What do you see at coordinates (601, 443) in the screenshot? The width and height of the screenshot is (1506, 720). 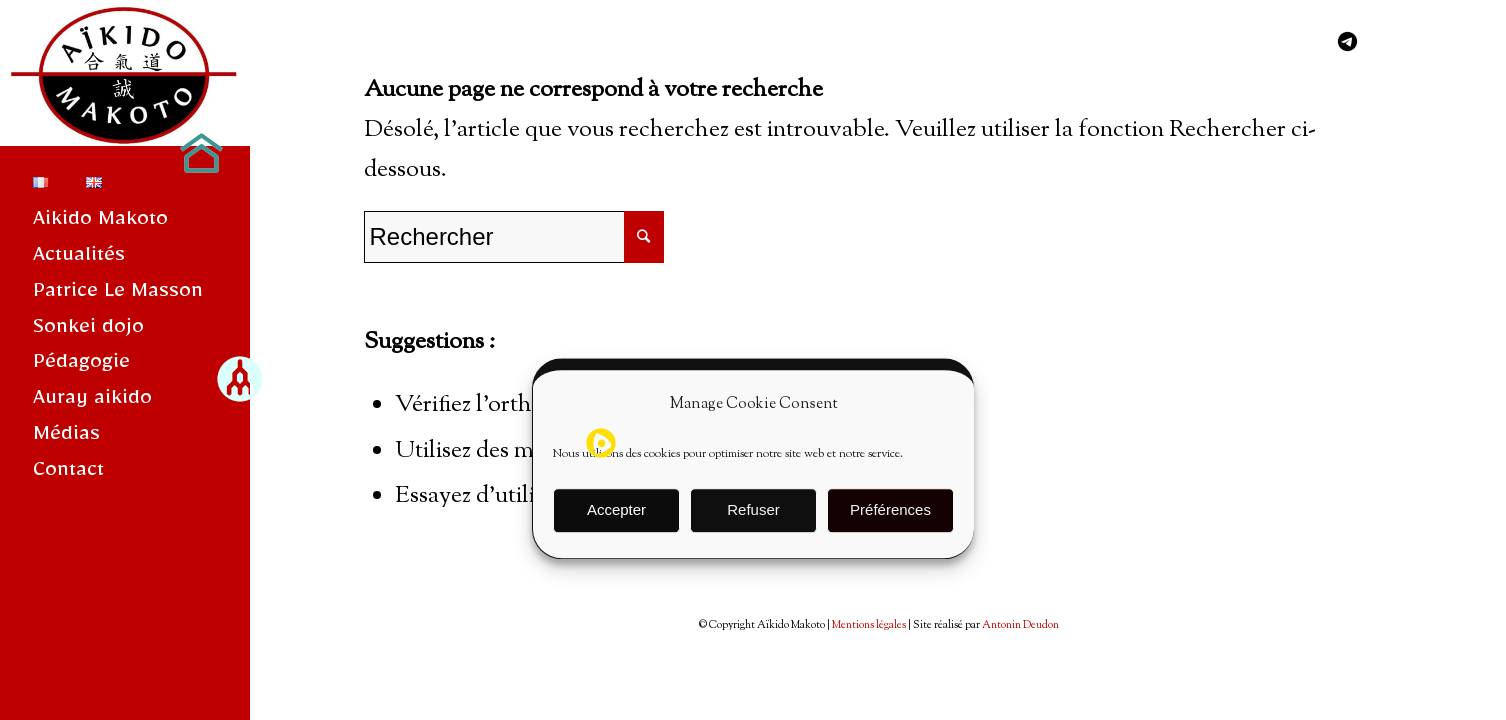 I see `centercode brand logo` at bounding box center [601, 443].